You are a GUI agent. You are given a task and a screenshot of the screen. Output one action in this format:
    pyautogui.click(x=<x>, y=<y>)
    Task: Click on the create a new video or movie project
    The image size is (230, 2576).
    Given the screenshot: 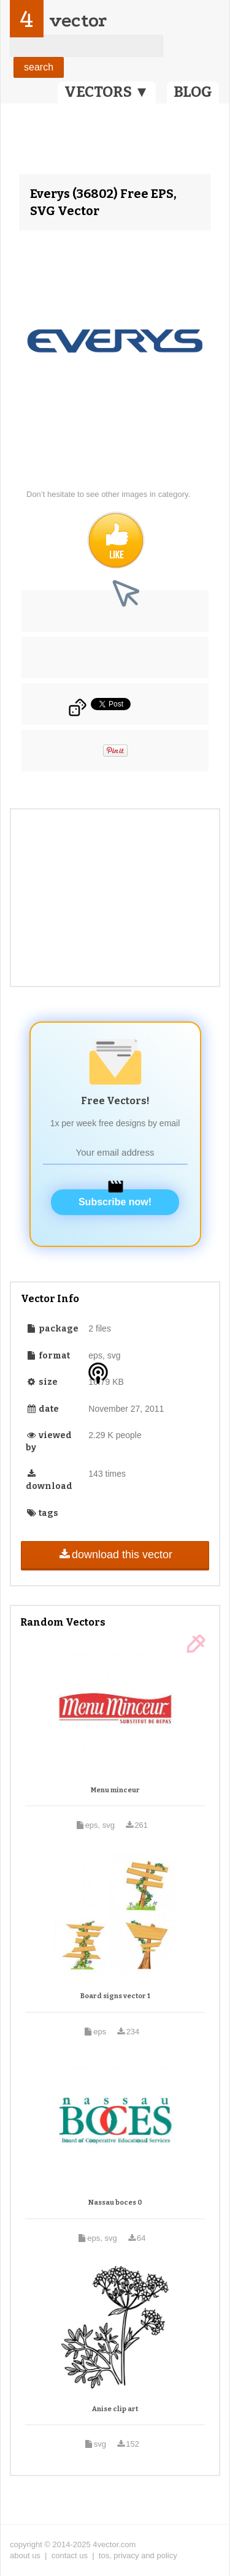 What is the action you would take?
    pyautogui.click(x=115, y=1186)
    